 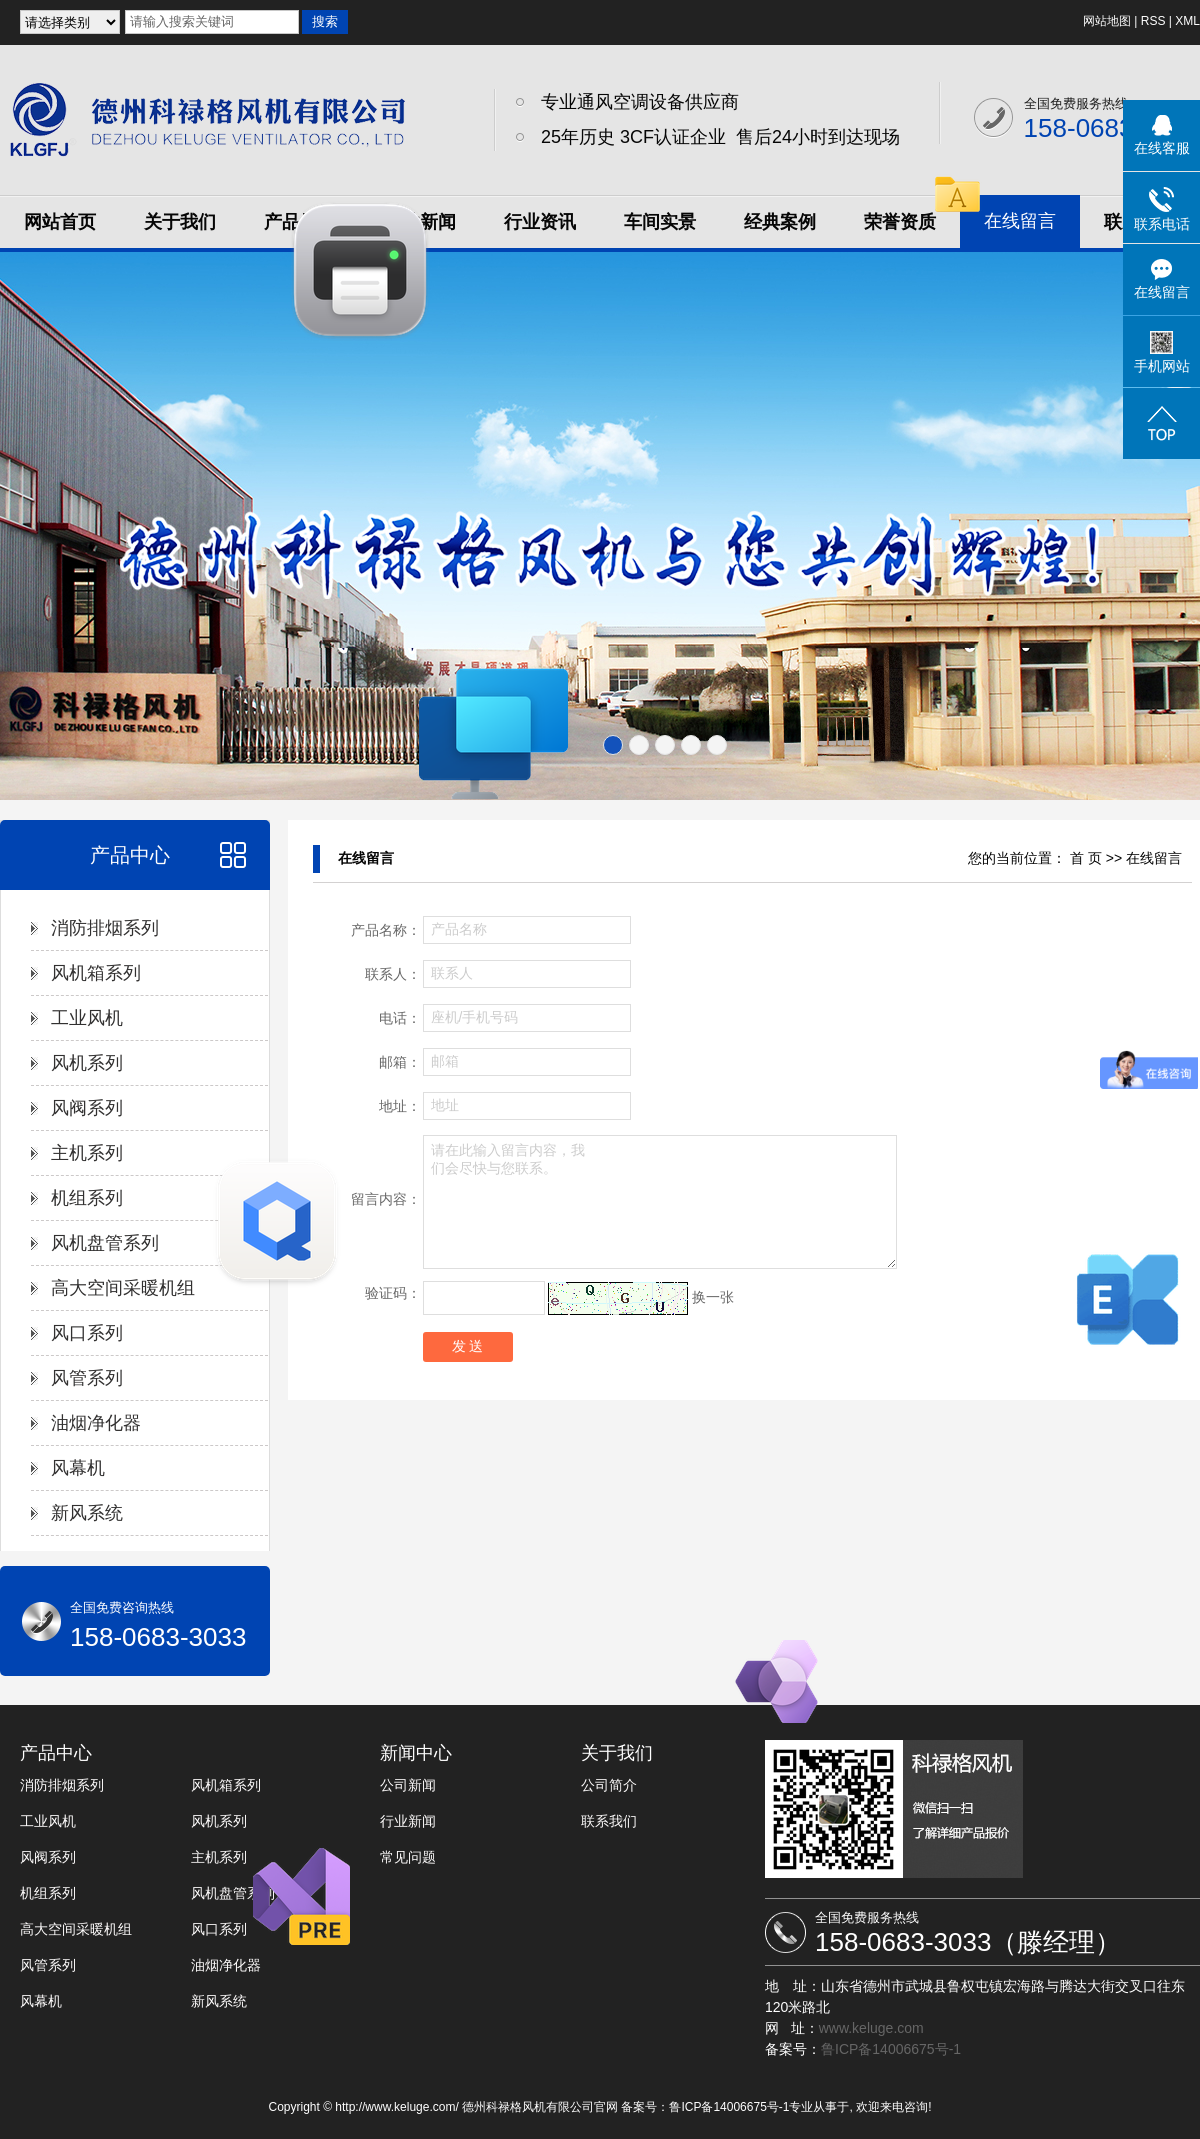 I want to click on open the microsoft store app, so click(x=776, y=1681).